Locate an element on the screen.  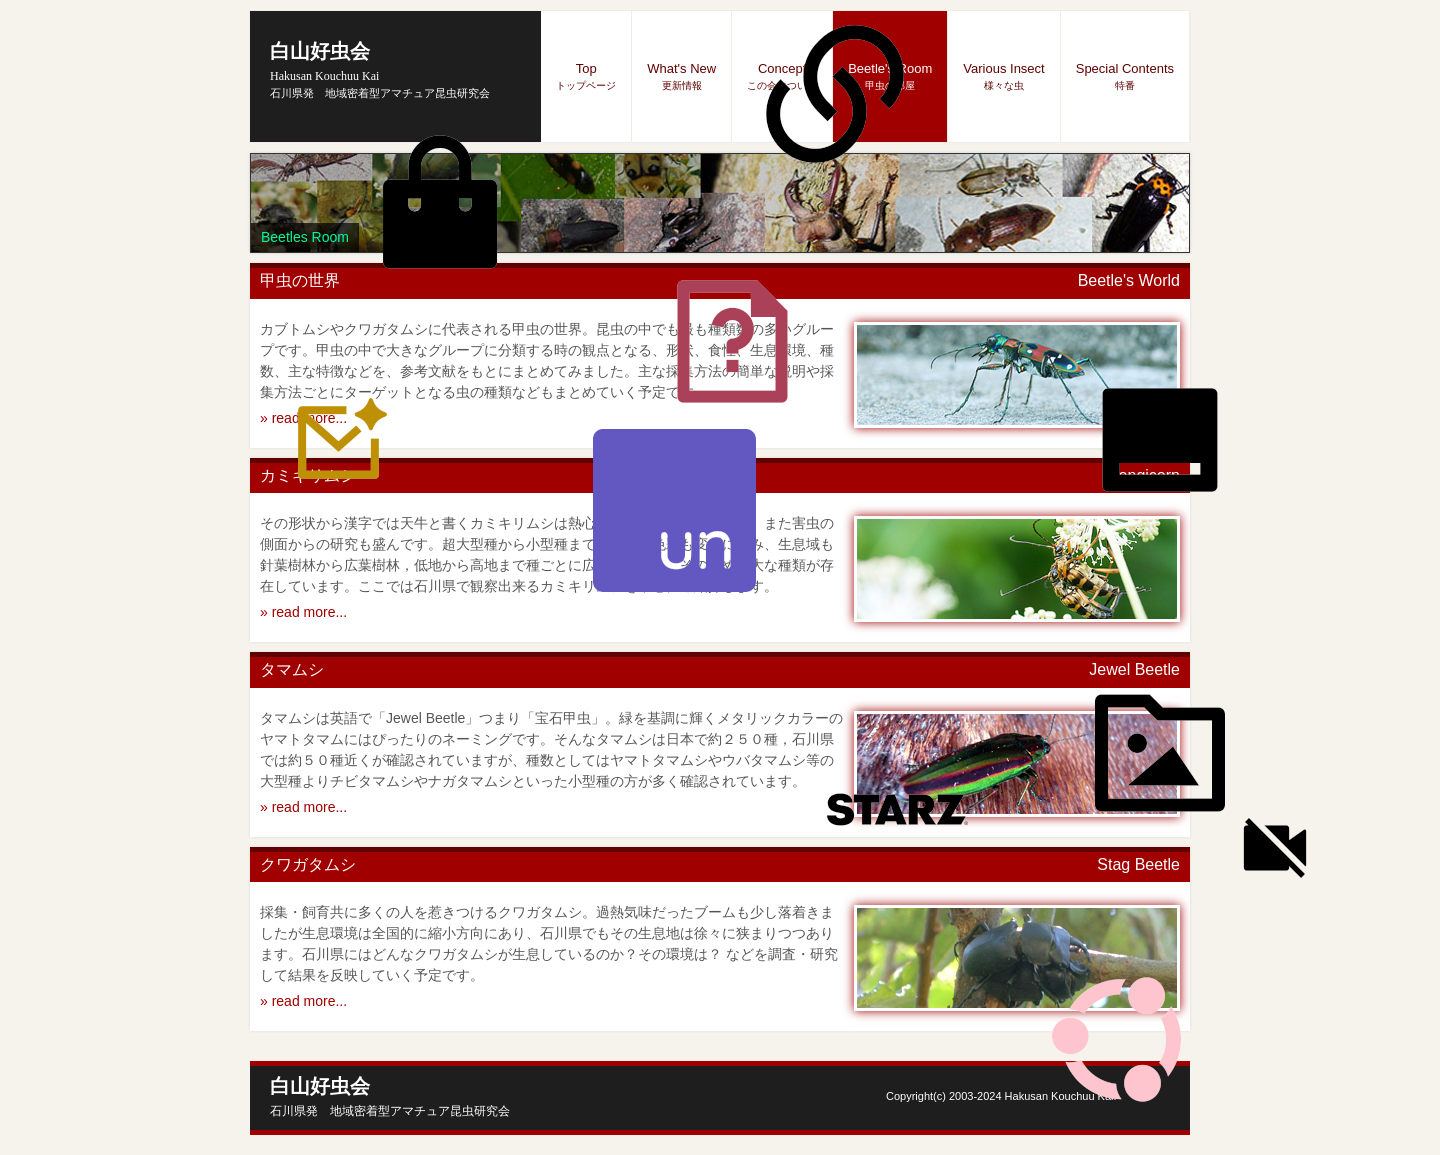
ubuntu linux operating system logo is located at coordinates (1116, 1039).